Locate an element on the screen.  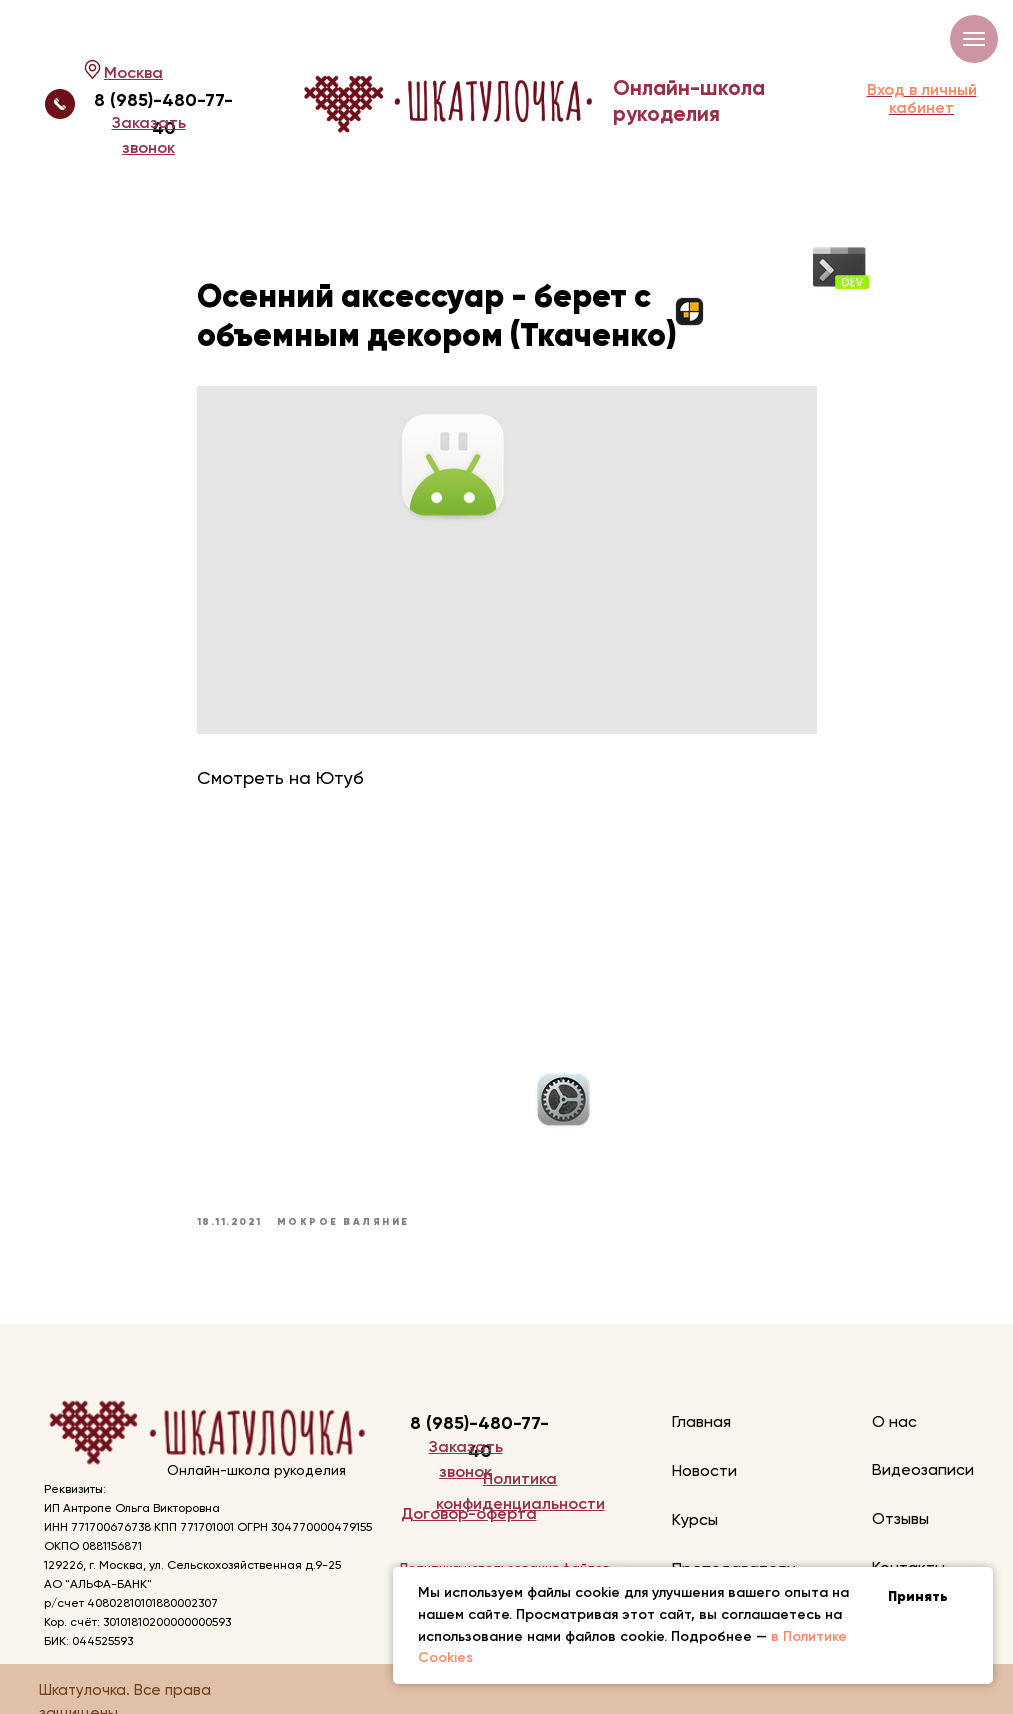
open system preferences or settings is located at coordinates (563, 1099).